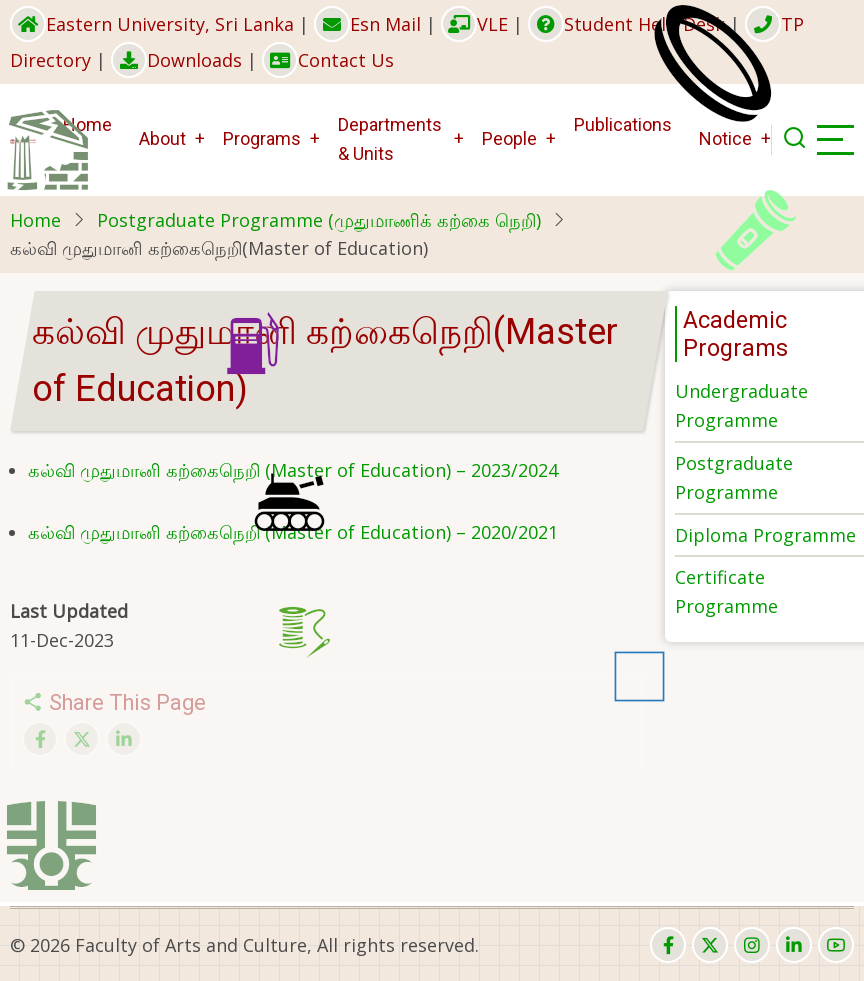 This screenshot has width=864, height=981. What do you see at coordinates (714, 64) in the screenshot?
I see `view tire or wheel settings` at bounding box center [714, 64].